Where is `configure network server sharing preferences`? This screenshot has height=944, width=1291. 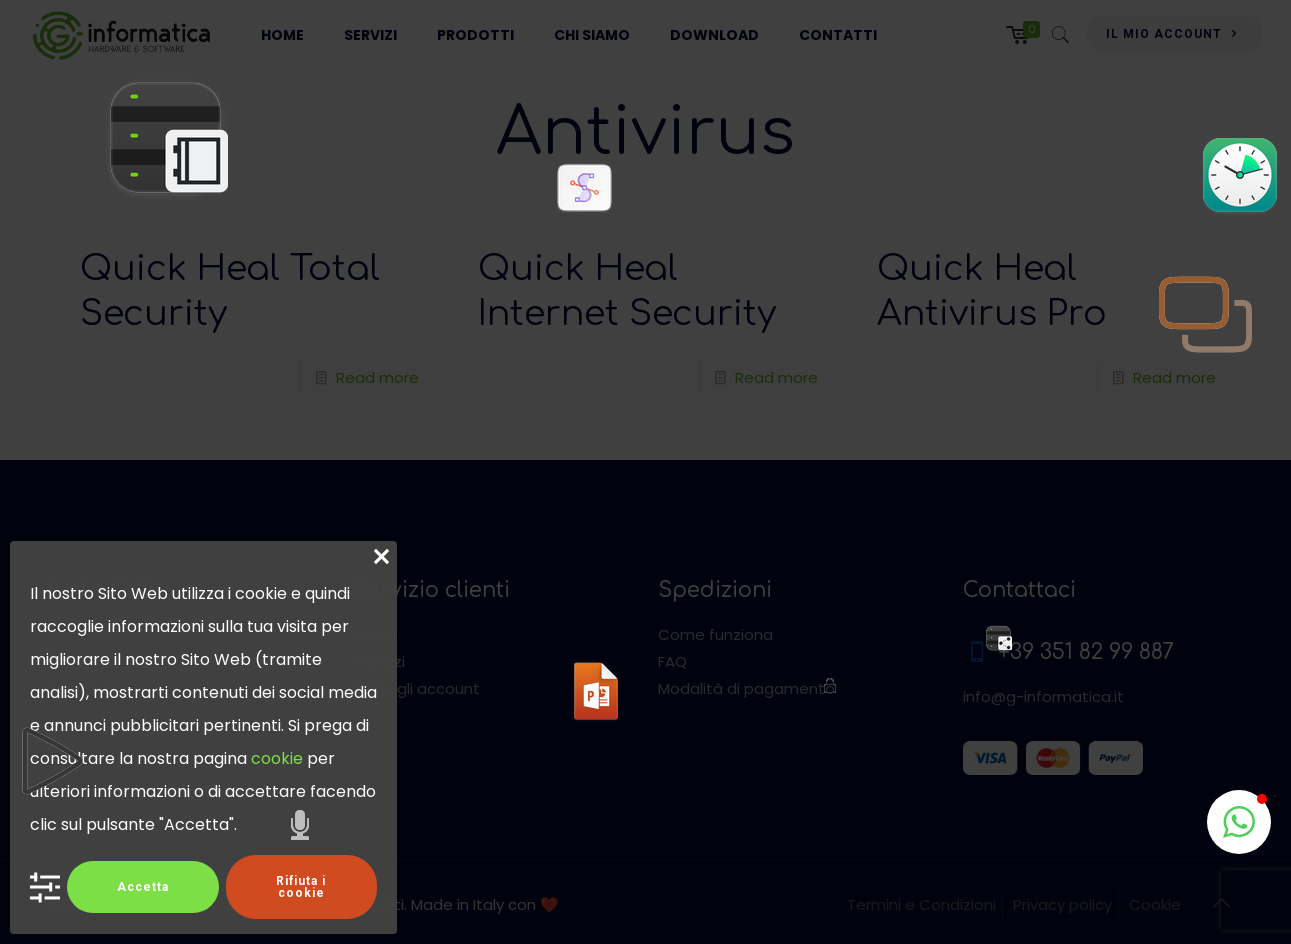
configure network server sharing preferences is located at coordinates (998, 638).